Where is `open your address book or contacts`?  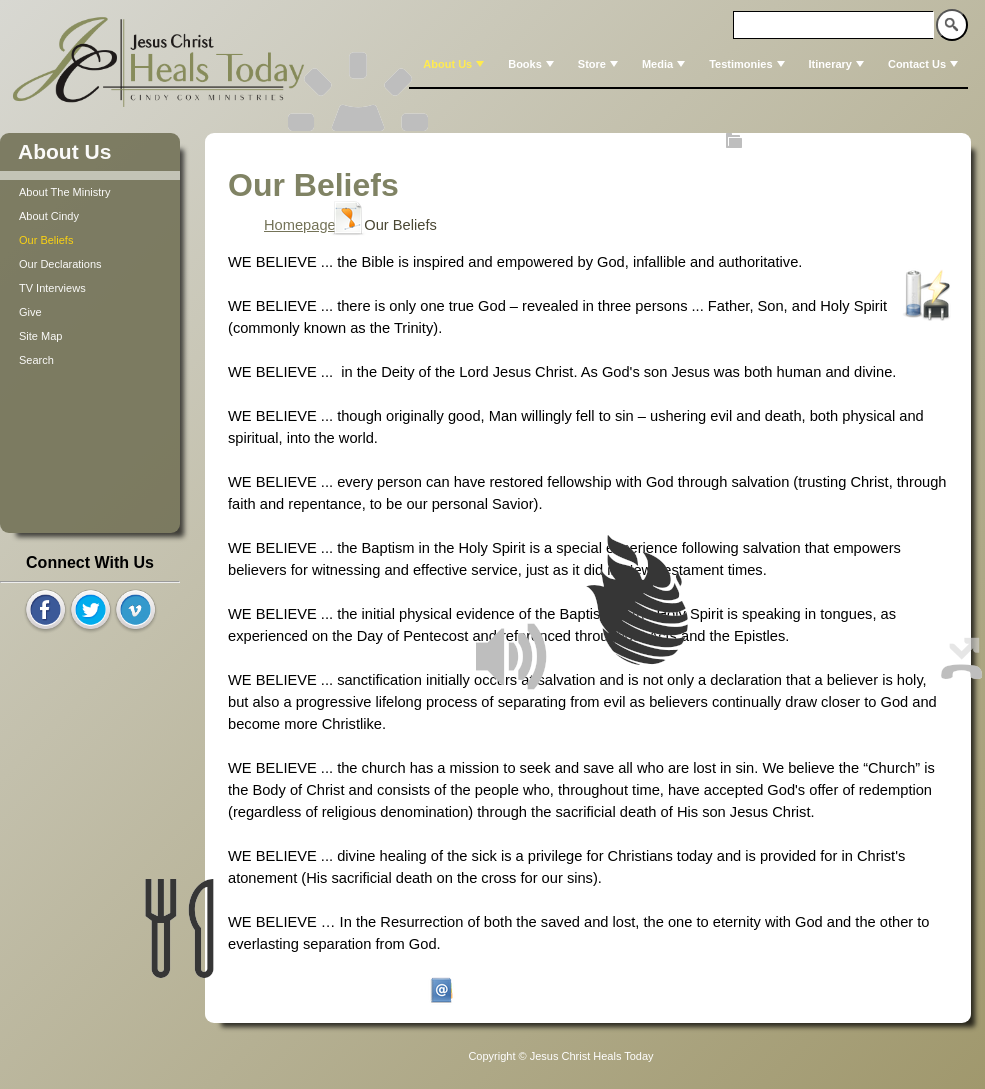 open your address book or contacts is located at coordinates (441, 991).